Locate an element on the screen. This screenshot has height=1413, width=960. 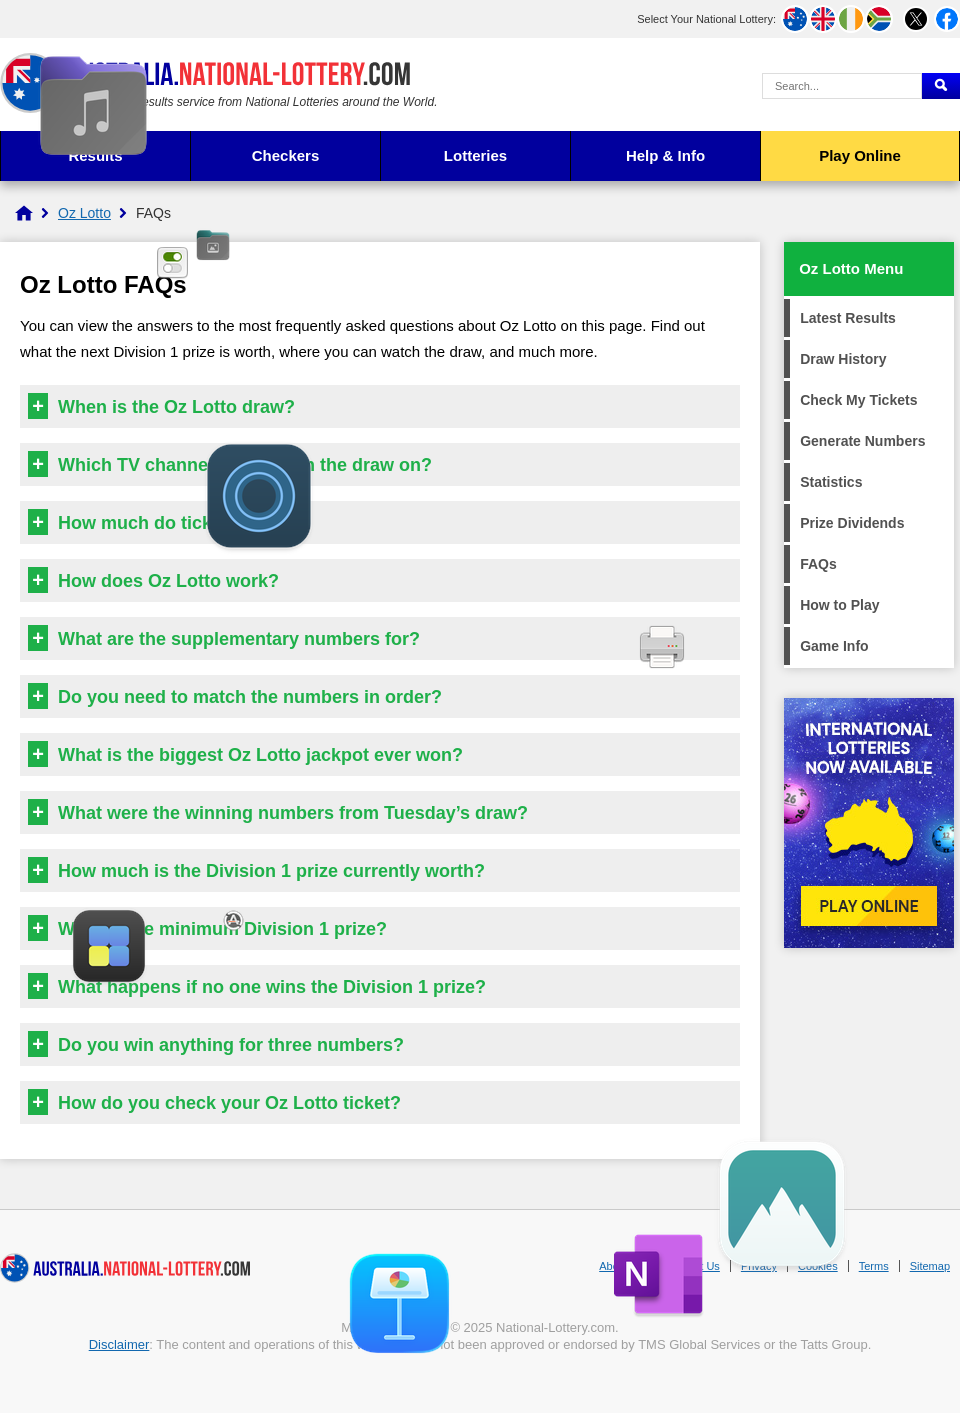
launch armagetron game is located at coordinates (259, 496).